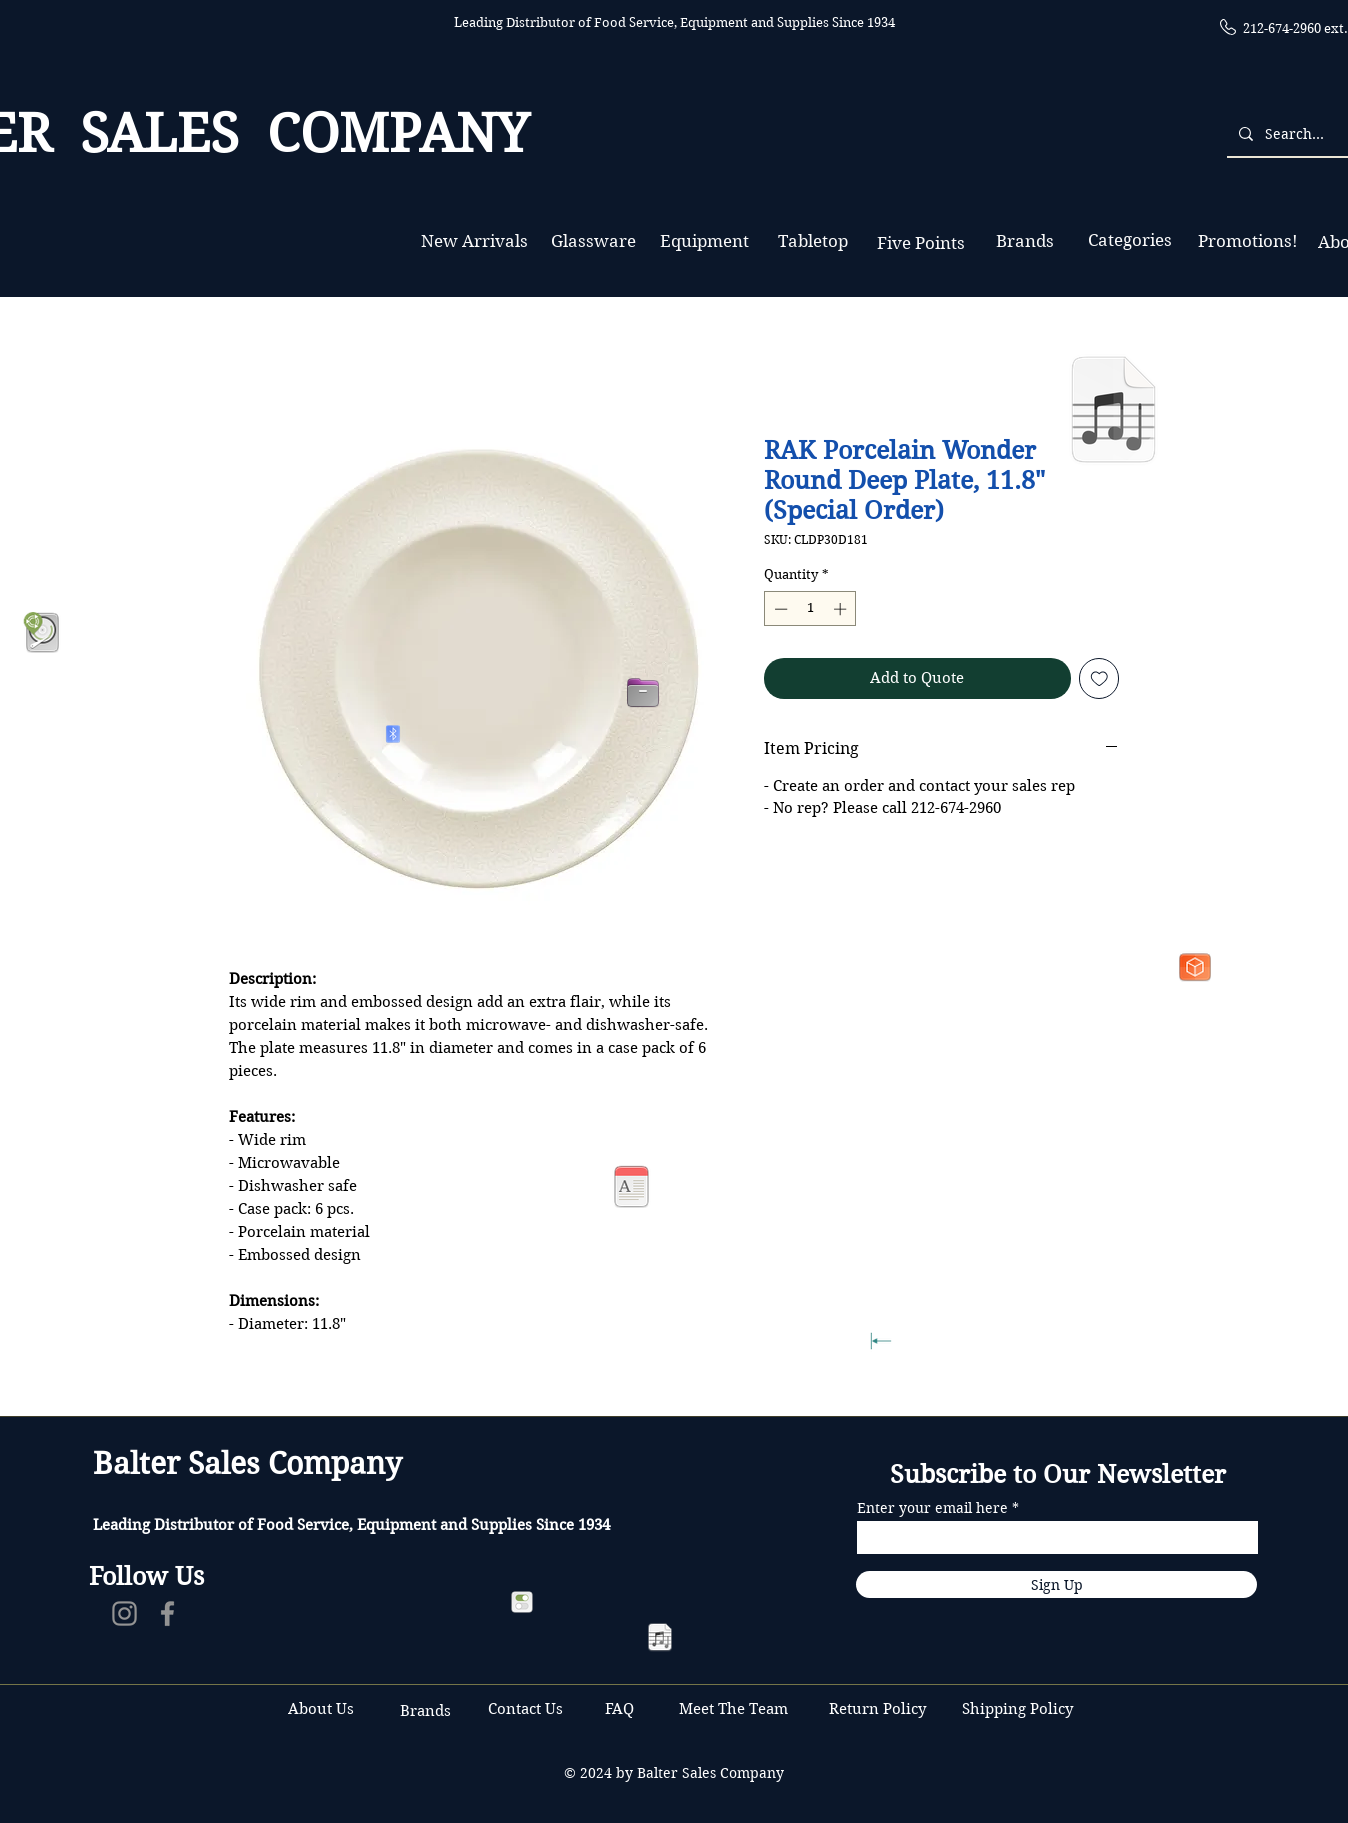 Image resolution: width=1348 pixels, height=1823 pixels. I want to click on open the books or e-reader app, so click(631, 1186).